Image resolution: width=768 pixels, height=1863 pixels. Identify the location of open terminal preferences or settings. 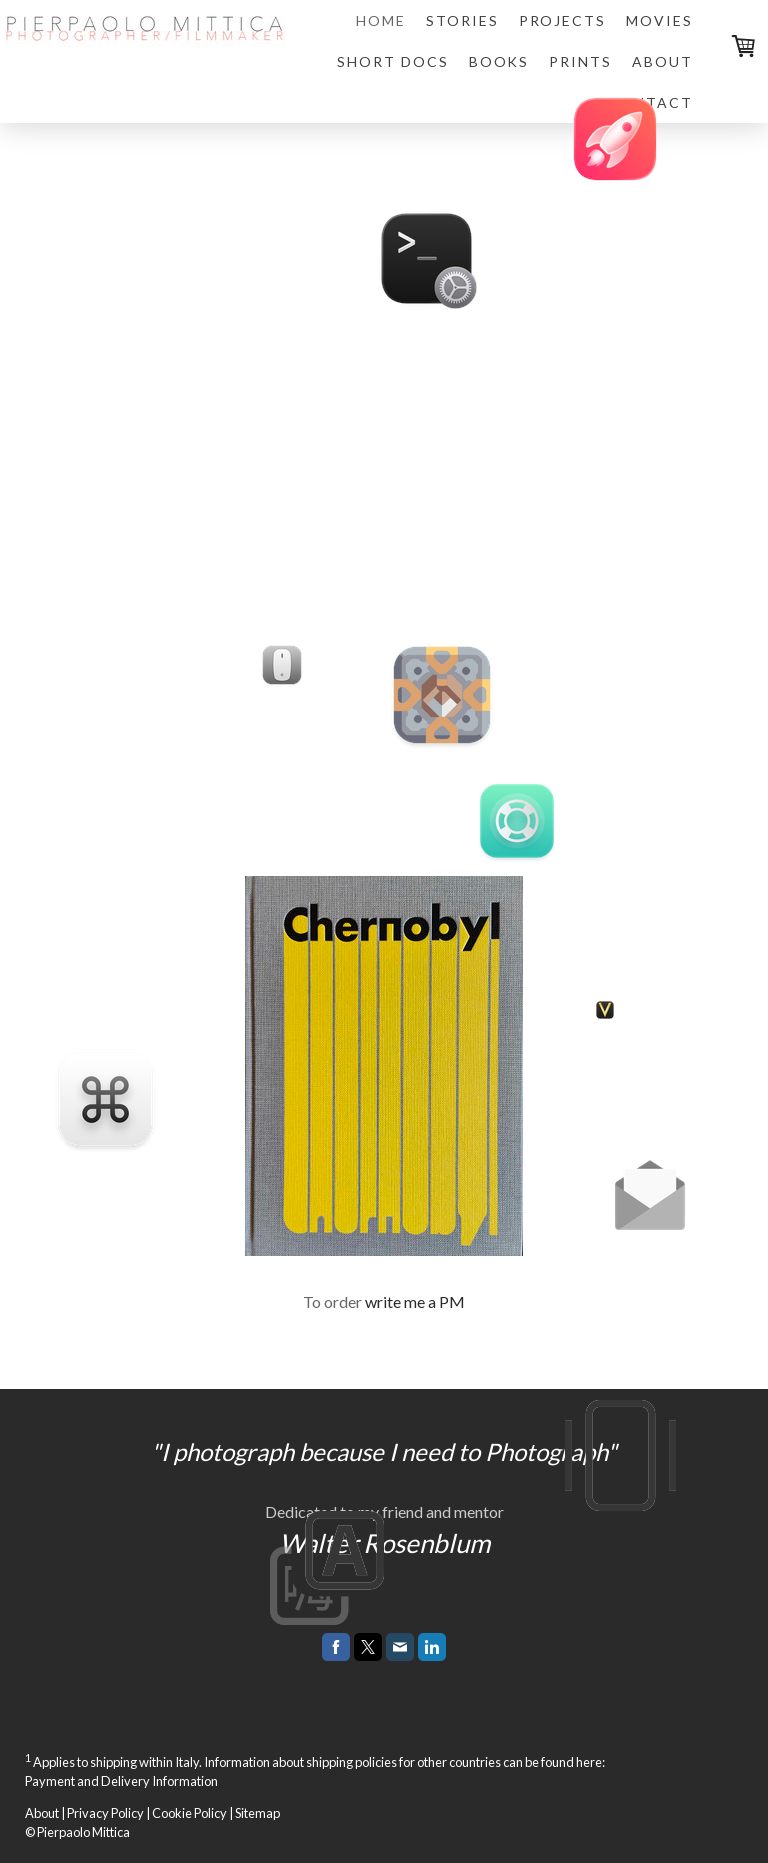
(426, 258).